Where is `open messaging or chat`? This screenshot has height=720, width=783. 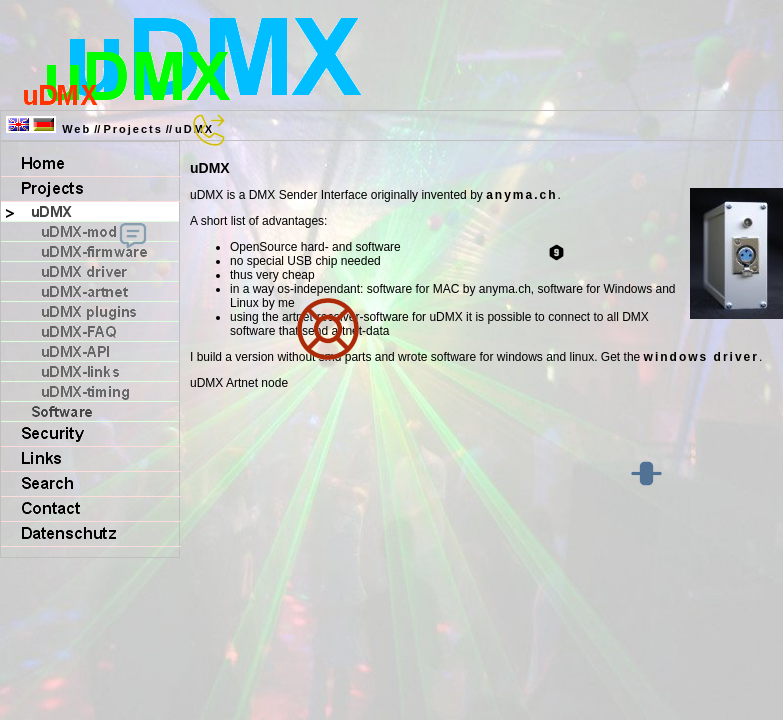
open messaging or chat is located at coordinates (133, 235).